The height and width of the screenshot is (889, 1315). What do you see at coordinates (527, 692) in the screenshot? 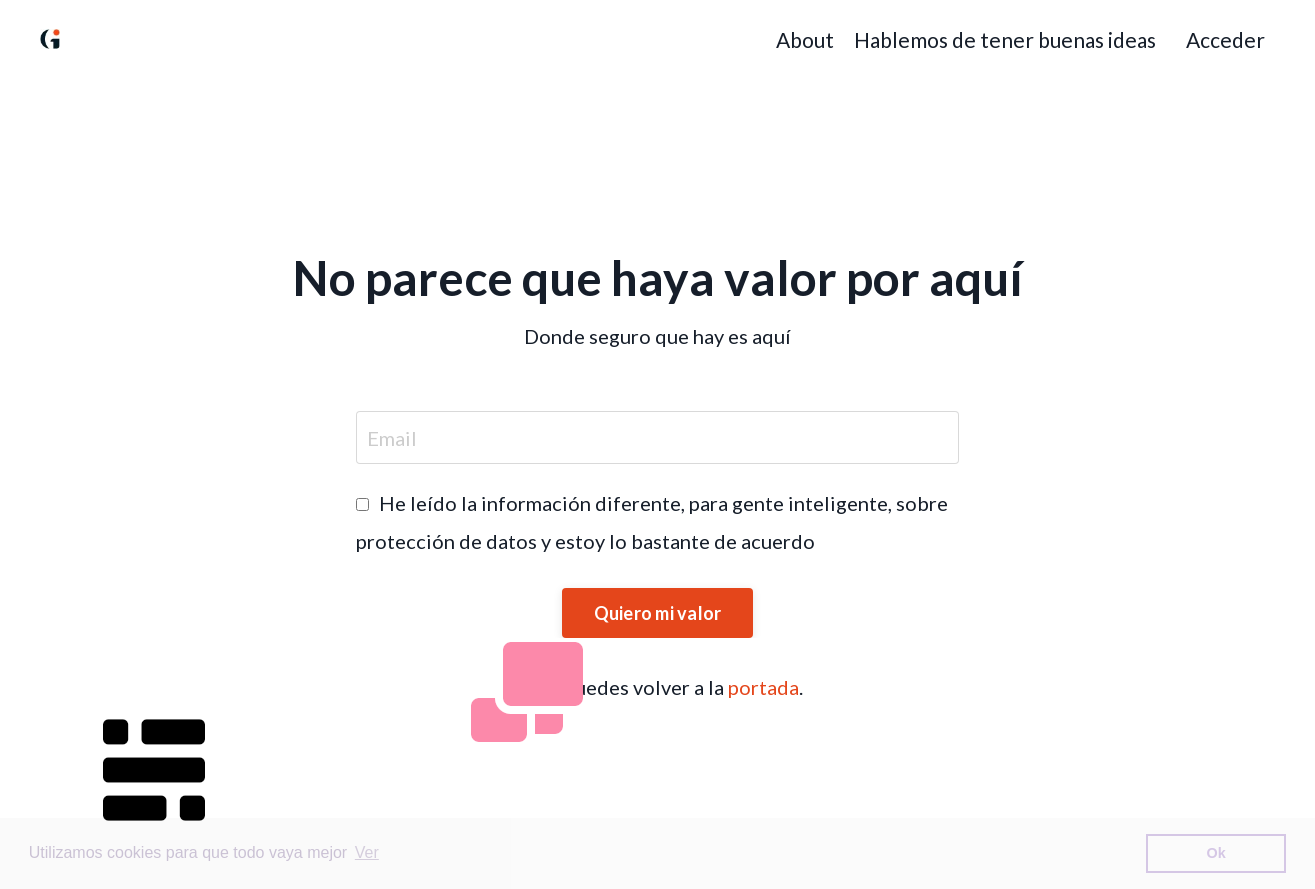
I see `open duplicati backup software` at bounding box center [527, 692].